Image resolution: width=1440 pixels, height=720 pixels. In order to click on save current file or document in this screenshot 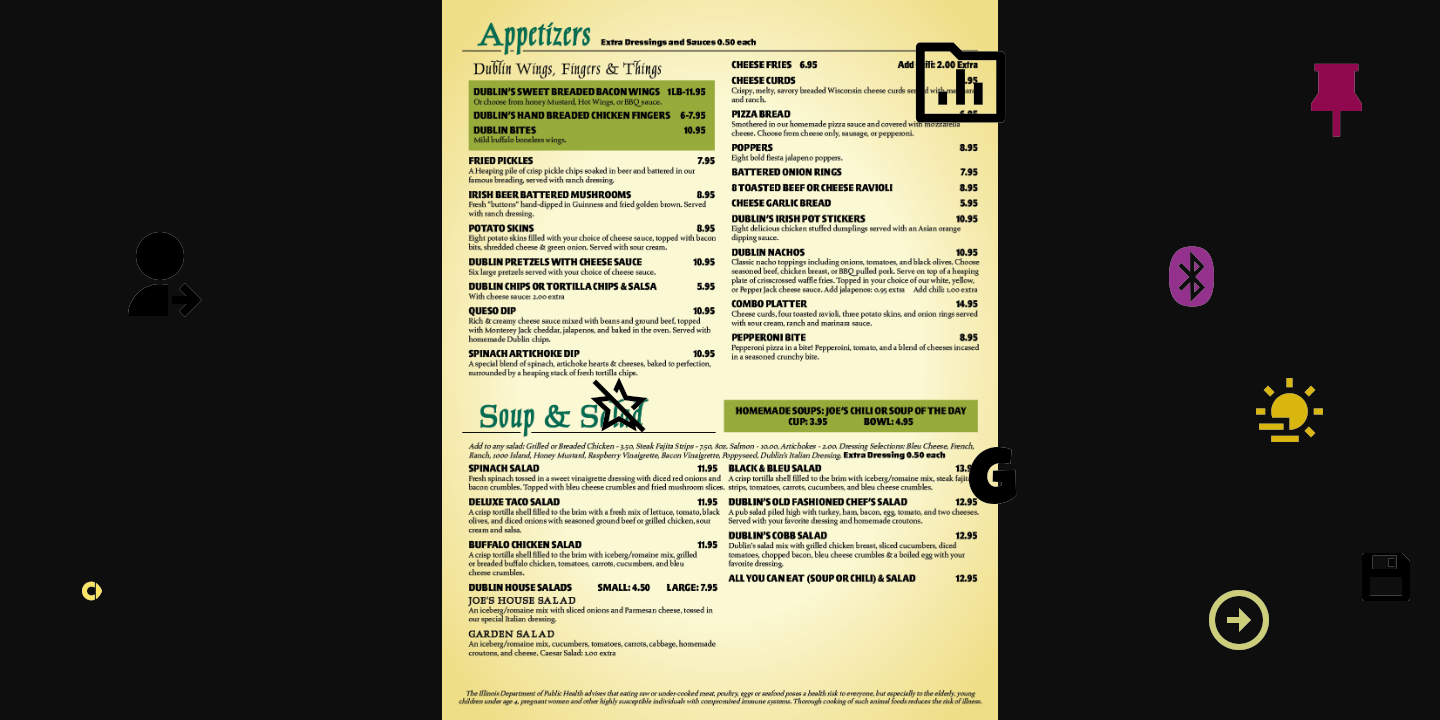, I will do `click(1386, 577)`.